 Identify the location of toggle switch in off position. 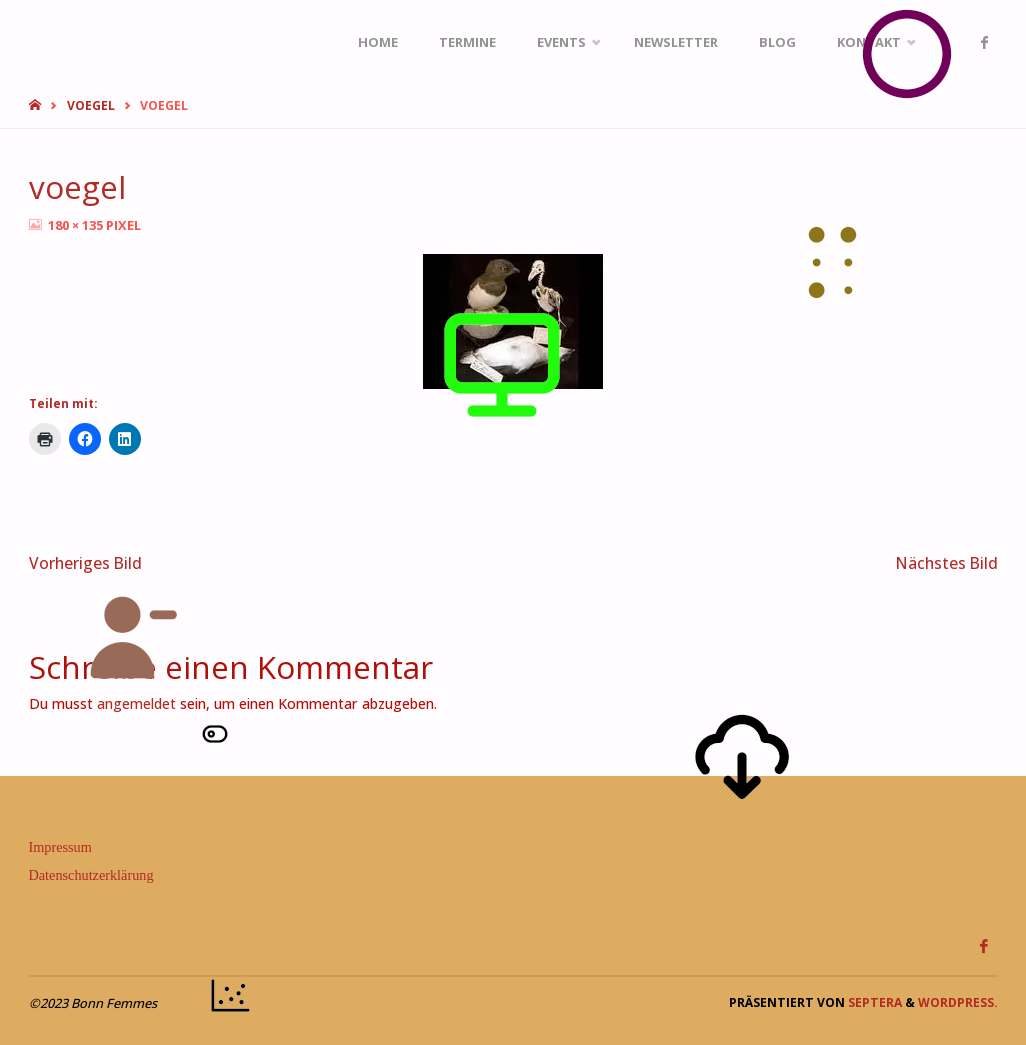
(215, 734).